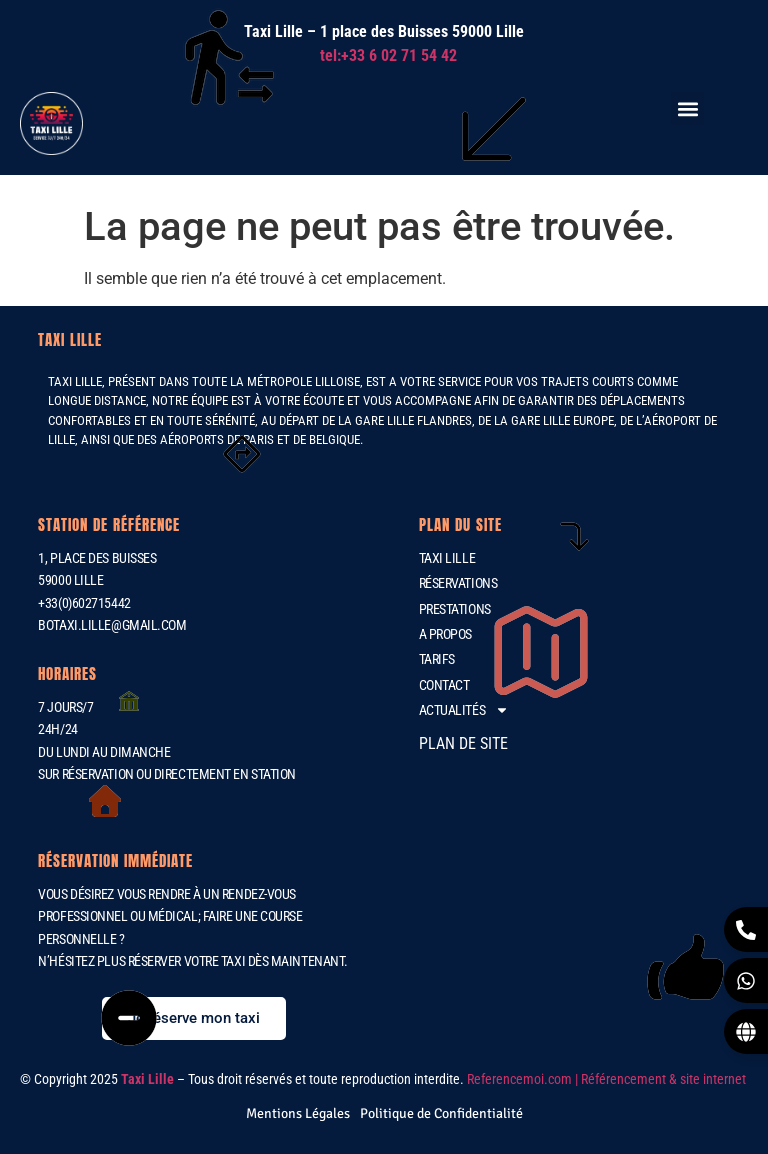 The width and height of the screenshot is (768, 1154). Describe the element at coordinates (242, 454) in the screenshot. I see `get directions to a location` at that location.